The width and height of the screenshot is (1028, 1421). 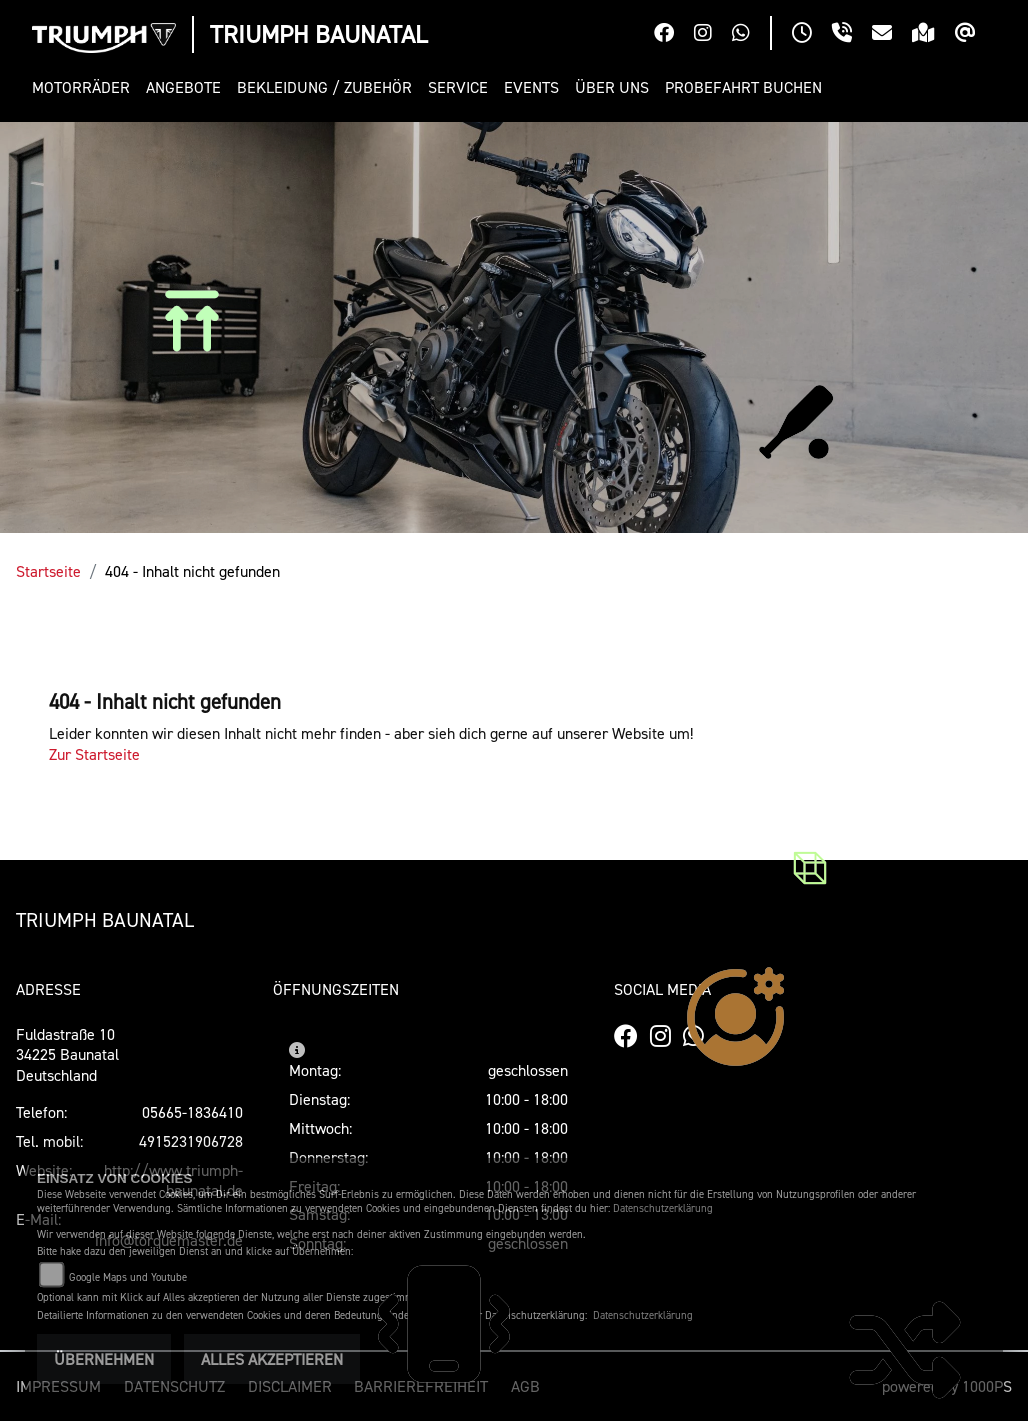 What do you see at coordinates (905, 1350) in the screenshot?
I see `shuffle playlist or queue` at bounding box center [905, 1350].